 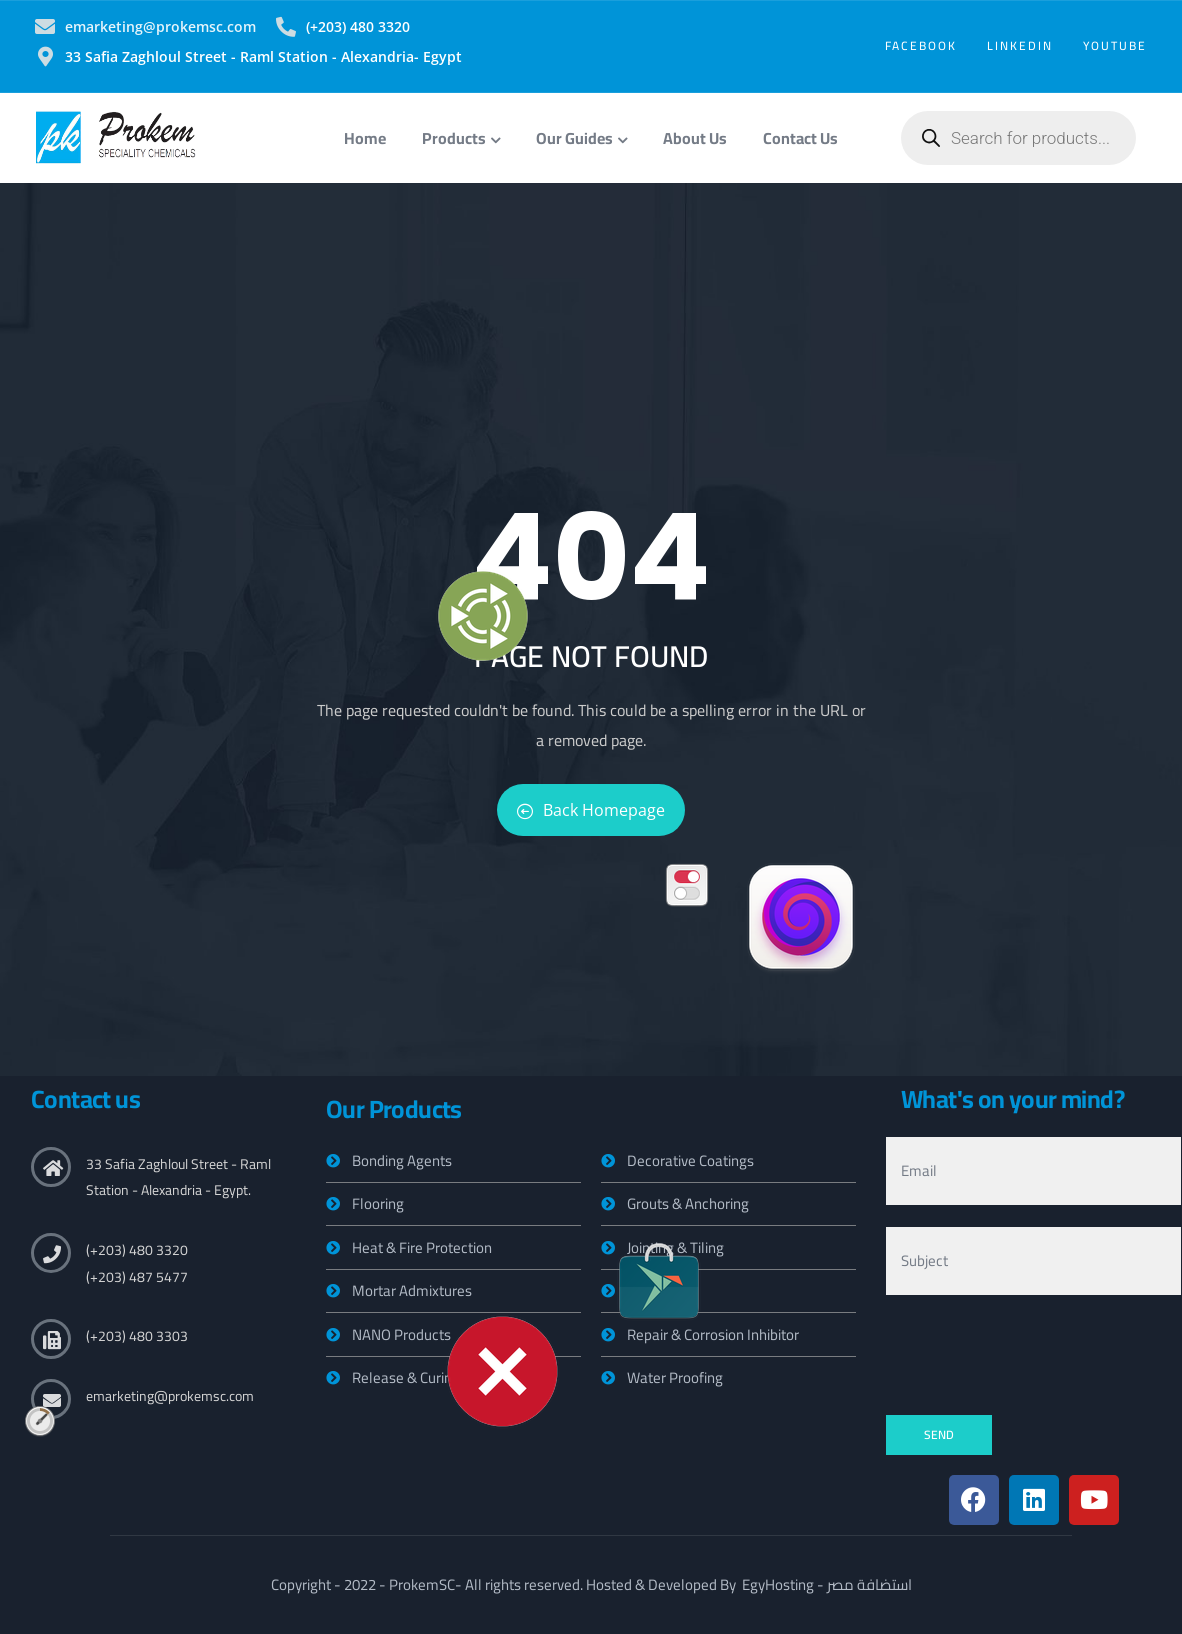 What do you see at coordinates (687, 885) in the screenshot?
I see `open system tweaks or settings customization` at bounding box center [687, 885].